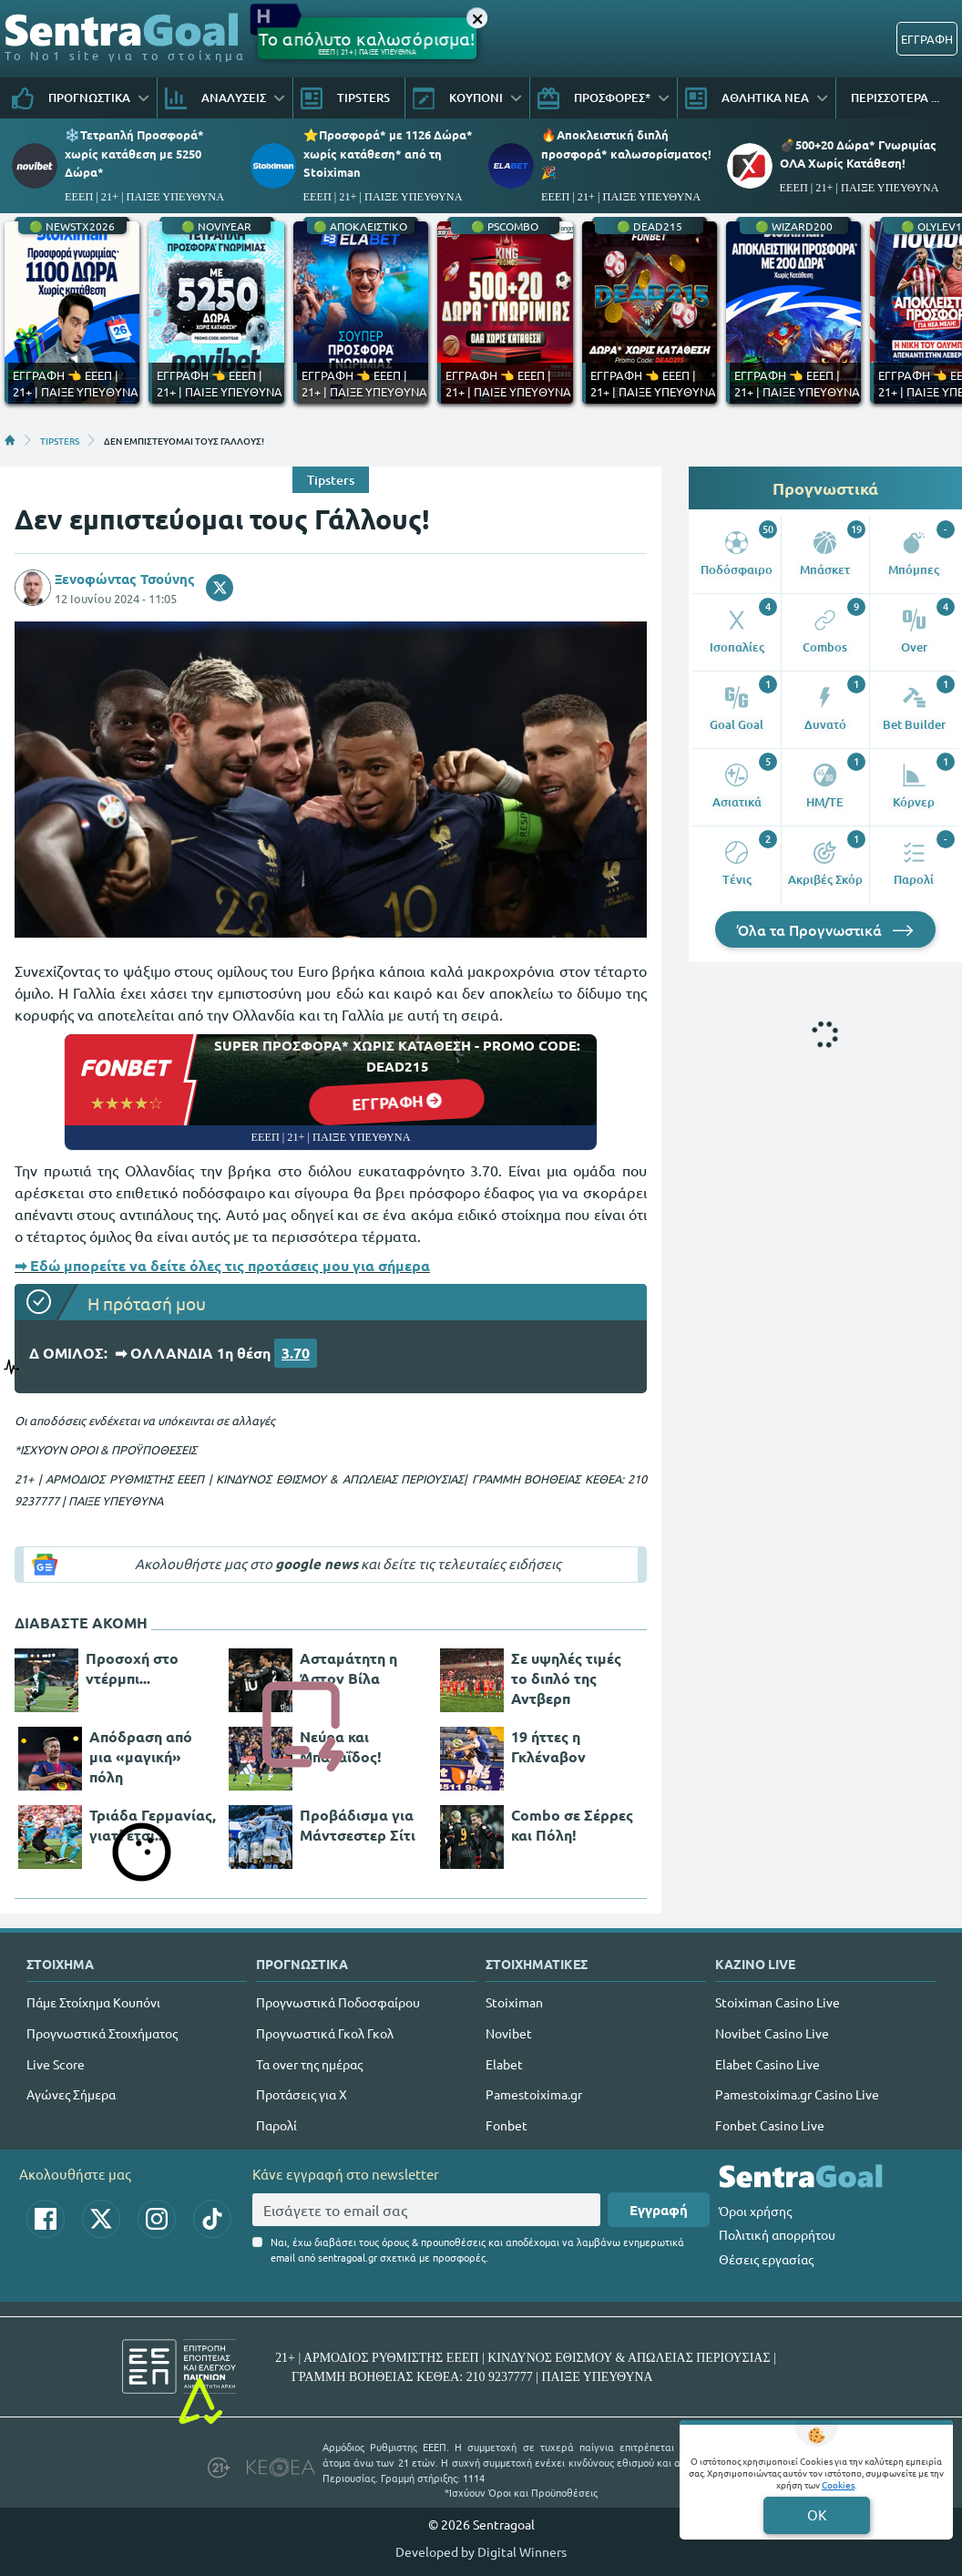 The image size is (962, 2576). Describe the element at coordinates (200, 2401) in the screenshot. I see `location or destination confirmed` at that location.